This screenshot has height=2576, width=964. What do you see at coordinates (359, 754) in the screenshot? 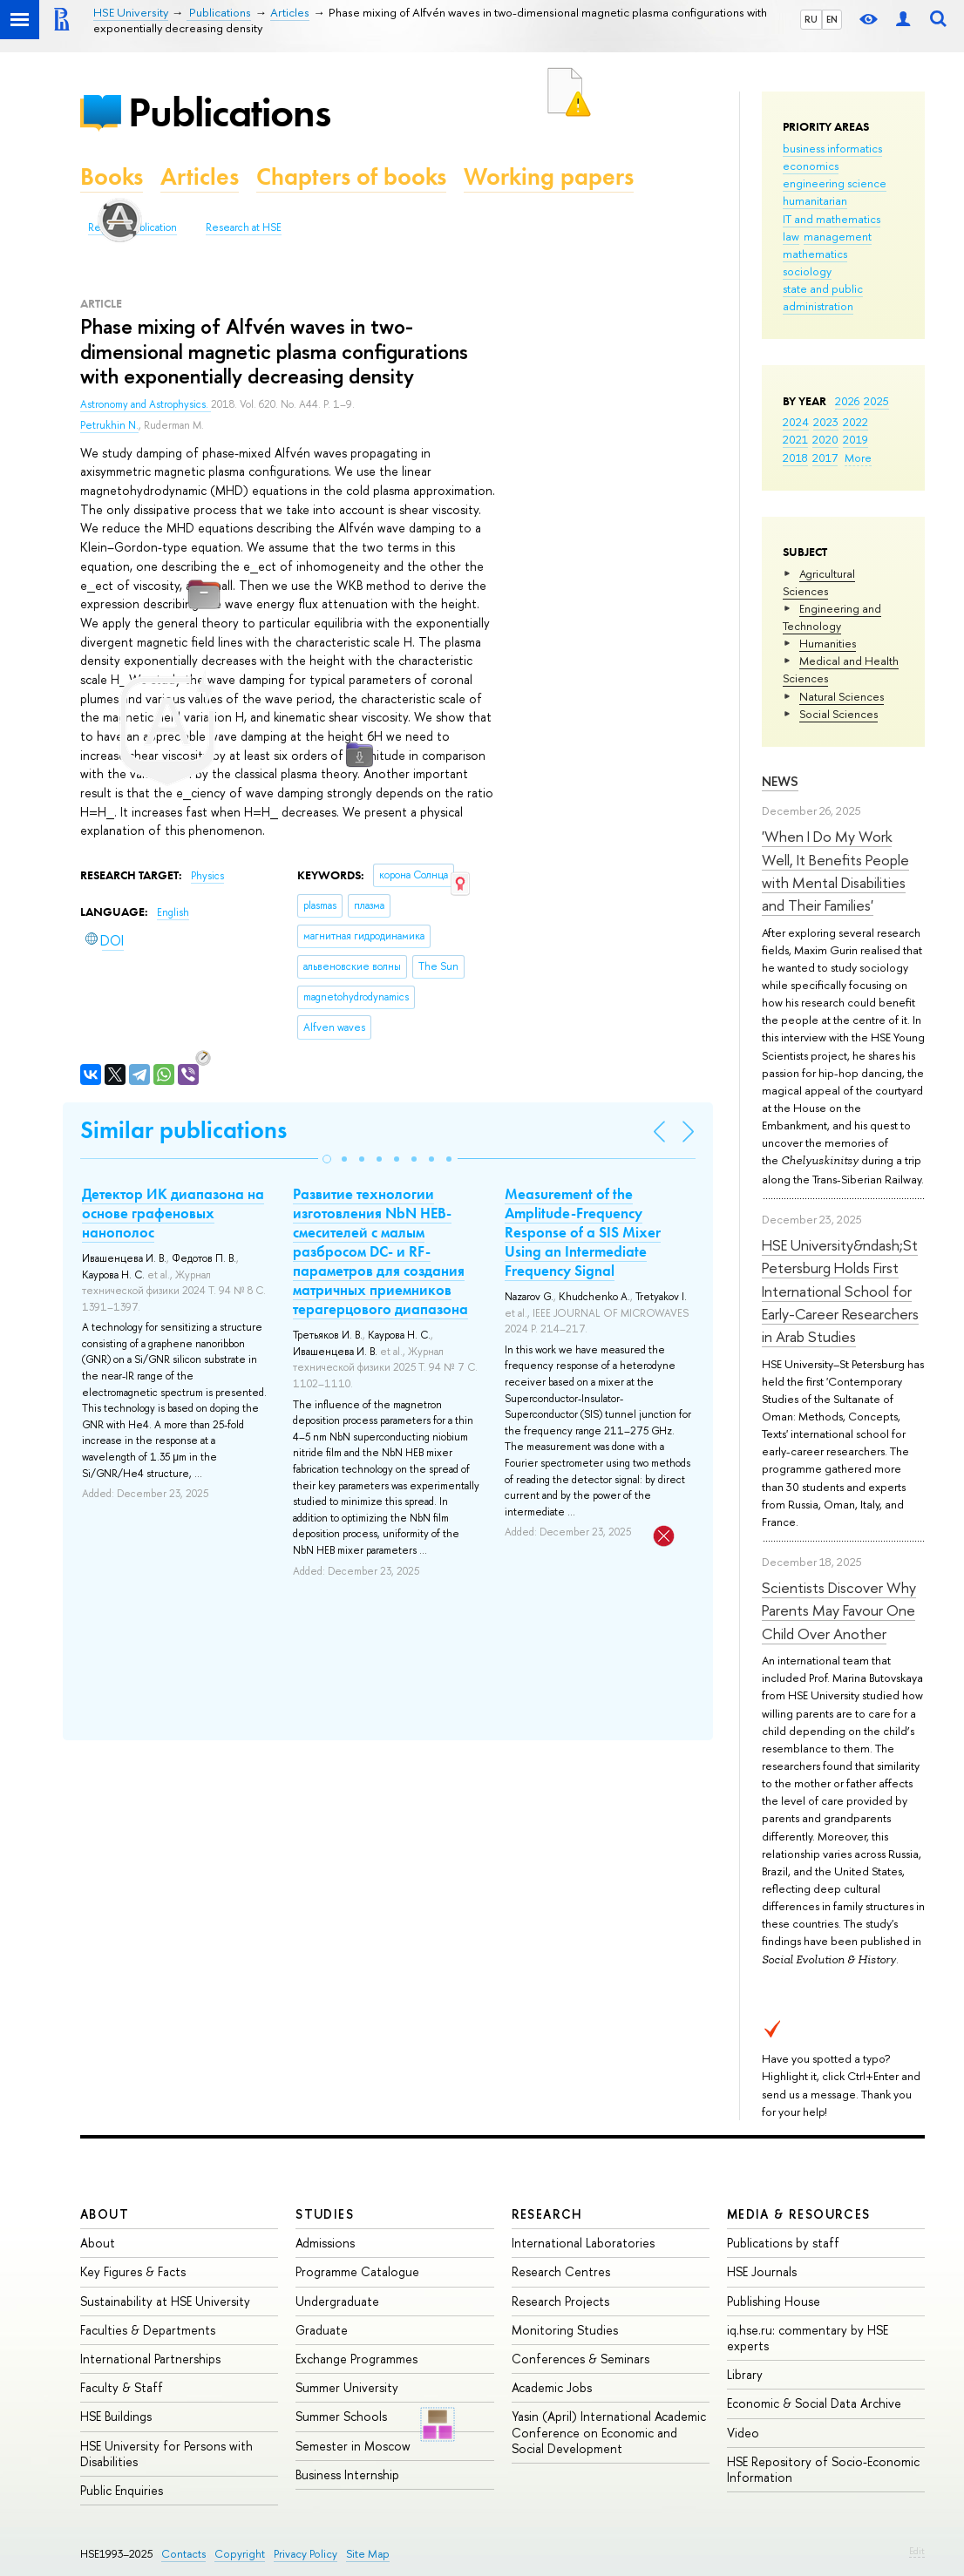
I see `open your downloads folder` at bounding box center [359, 754].